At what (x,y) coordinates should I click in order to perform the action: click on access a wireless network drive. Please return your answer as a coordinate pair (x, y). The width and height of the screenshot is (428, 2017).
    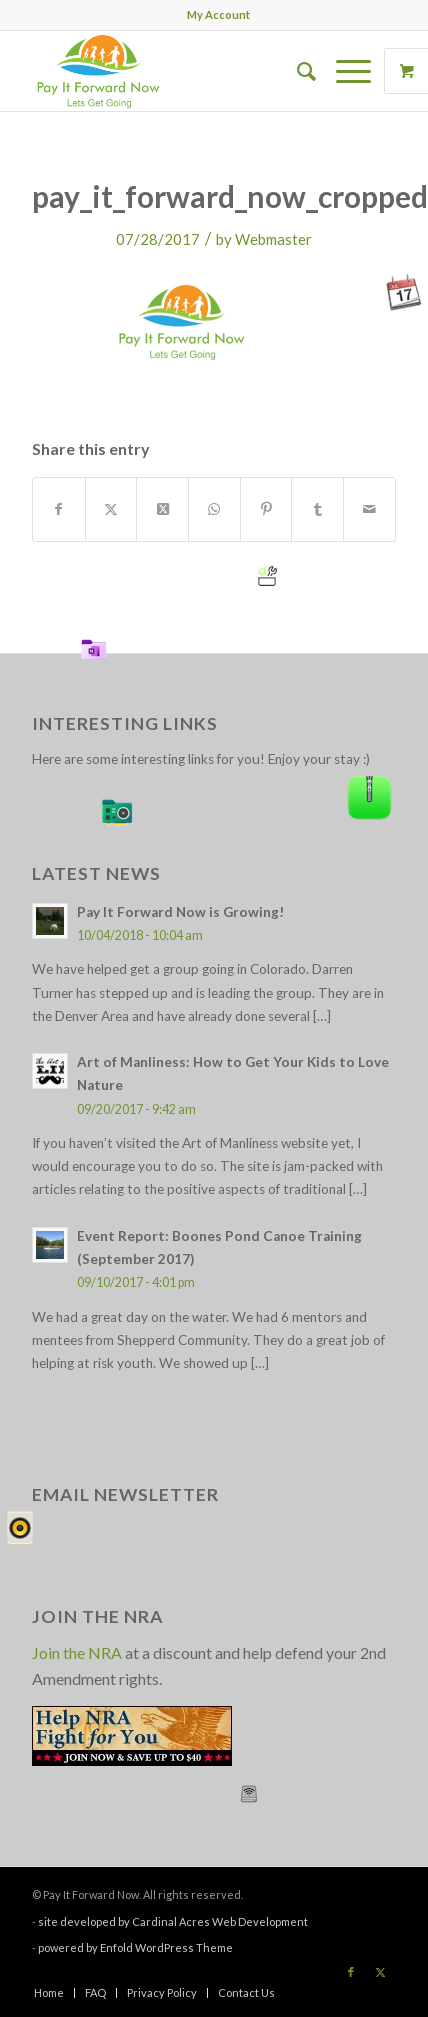
    Looking at the image, I should click on (249, 1794).